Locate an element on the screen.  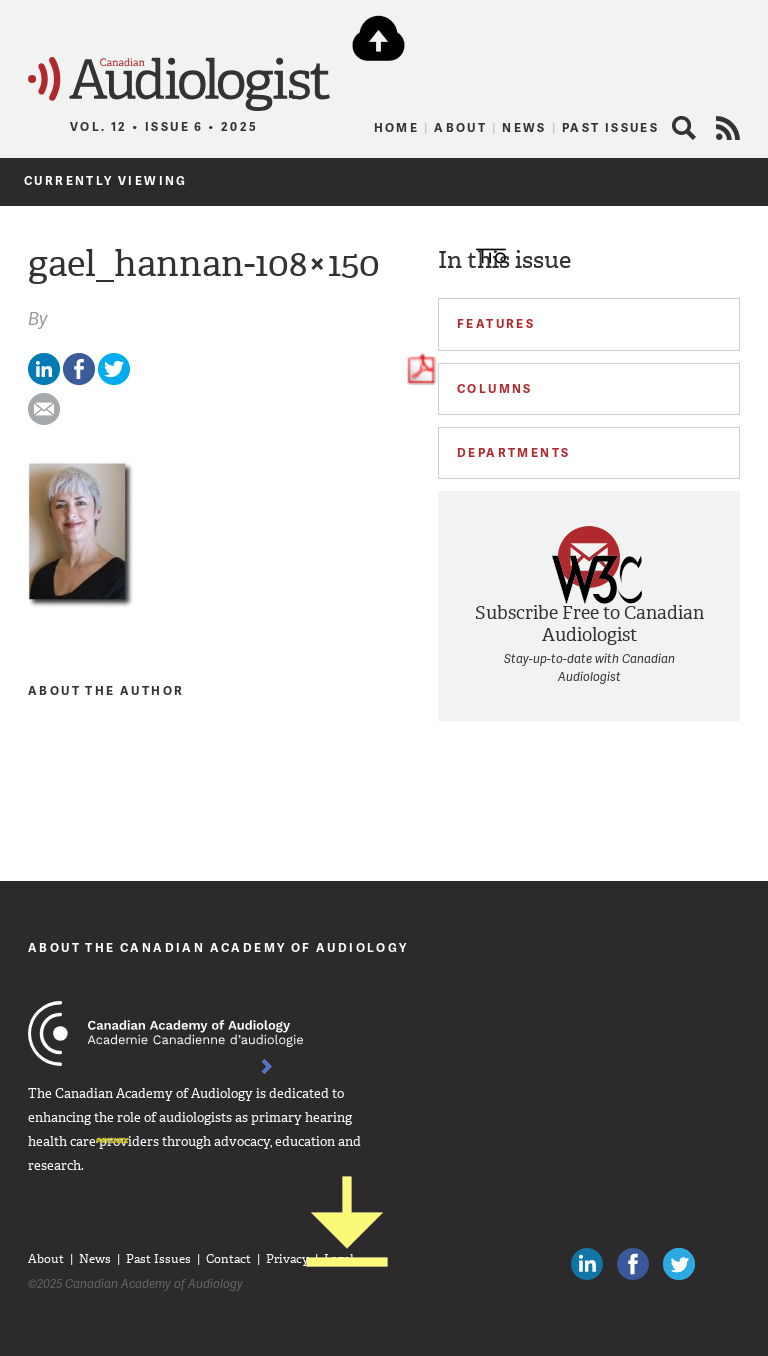
upload file to cloud storage is located at coordinates (378, 39).